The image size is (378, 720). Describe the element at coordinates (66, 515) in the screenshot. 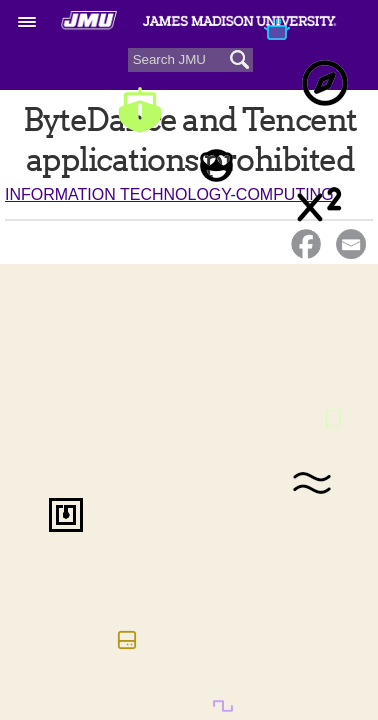

I see `tap to enable nfc connectivity` at that location.